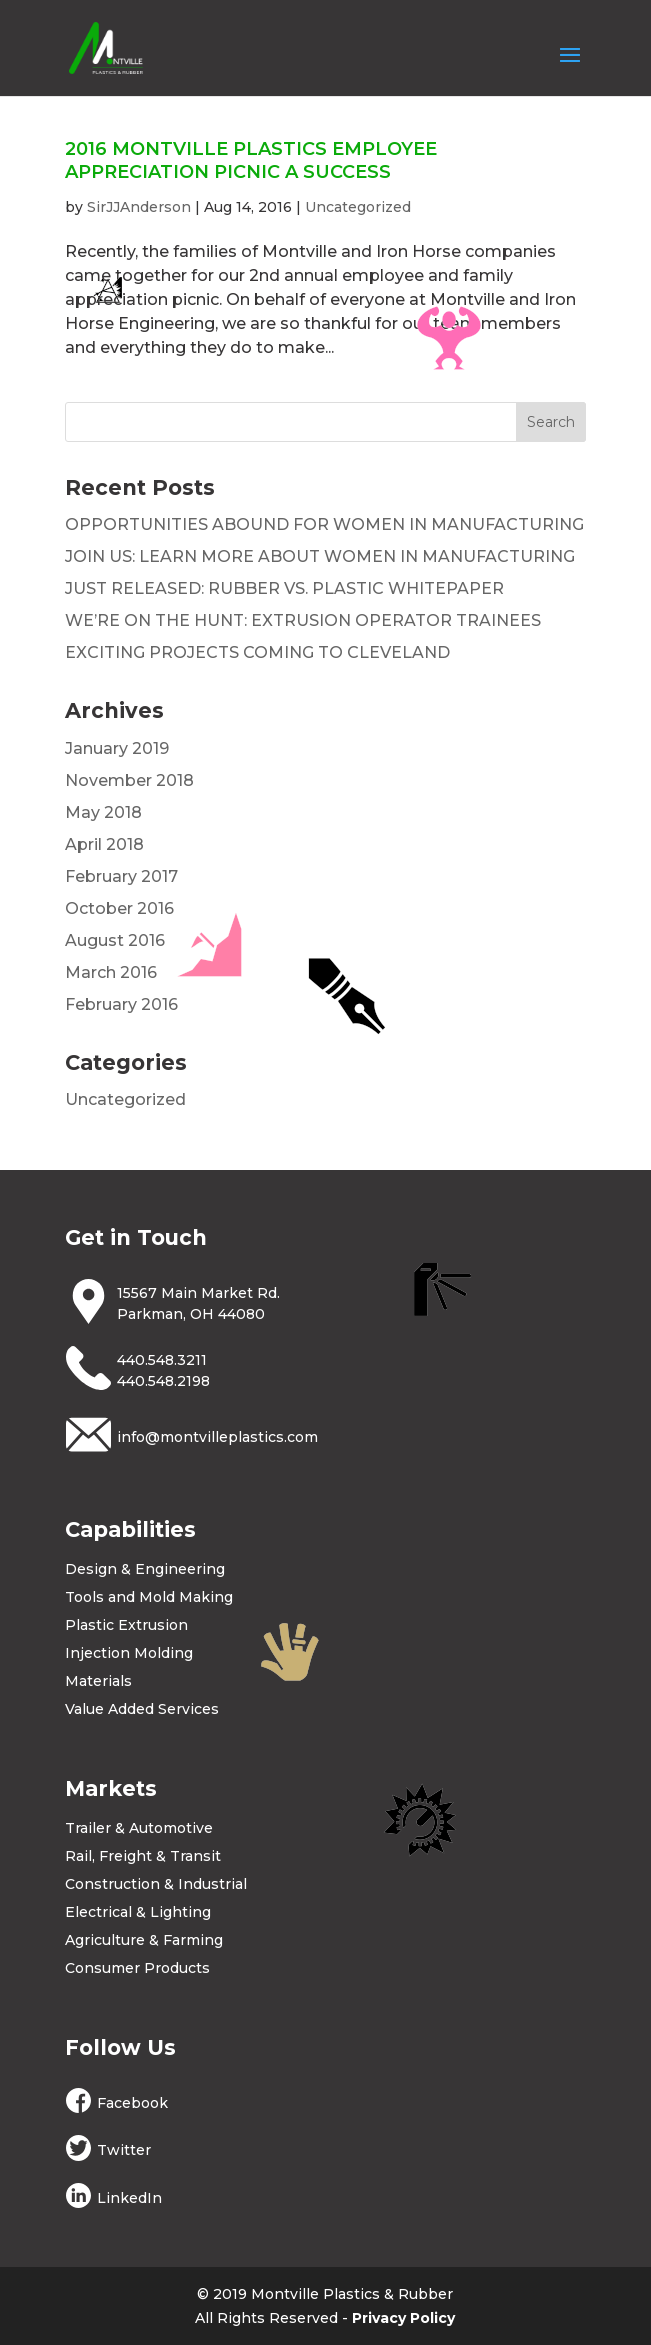 The height and width of the screenshot is (2345, 651). I want to click on compose a new document or note, so click(347, 996).